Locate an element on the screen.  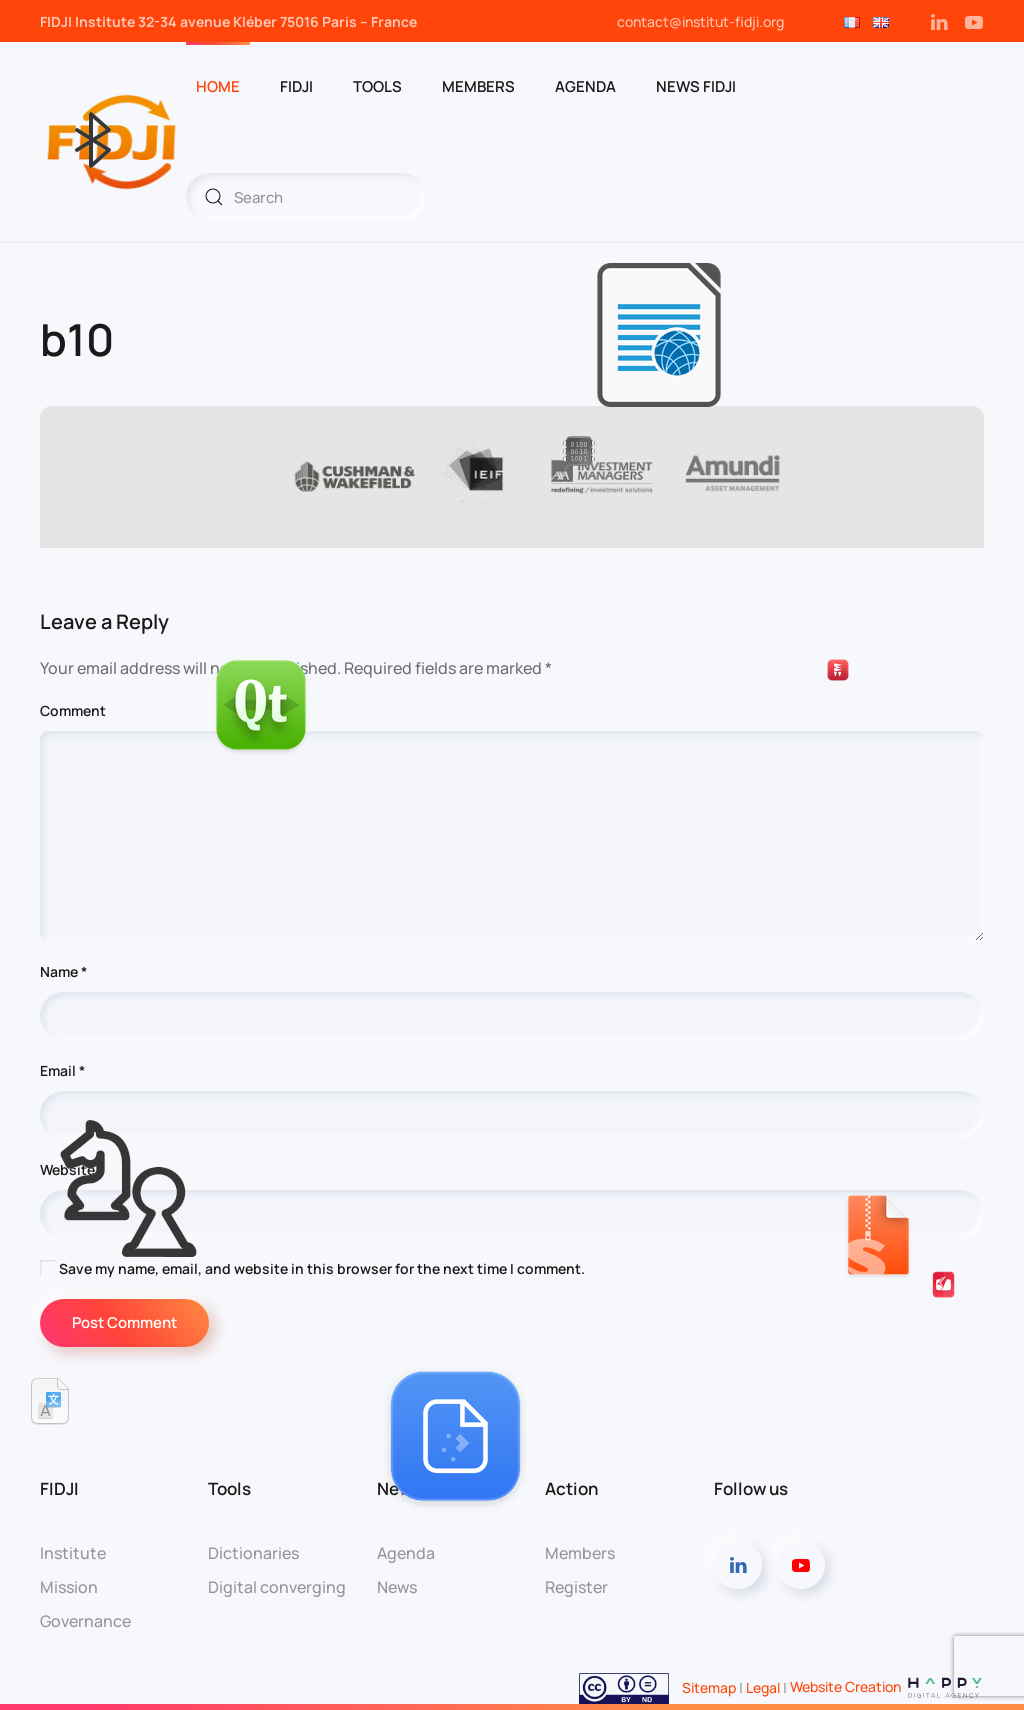
firmware file or binary data is located at coordinates (579, 451).